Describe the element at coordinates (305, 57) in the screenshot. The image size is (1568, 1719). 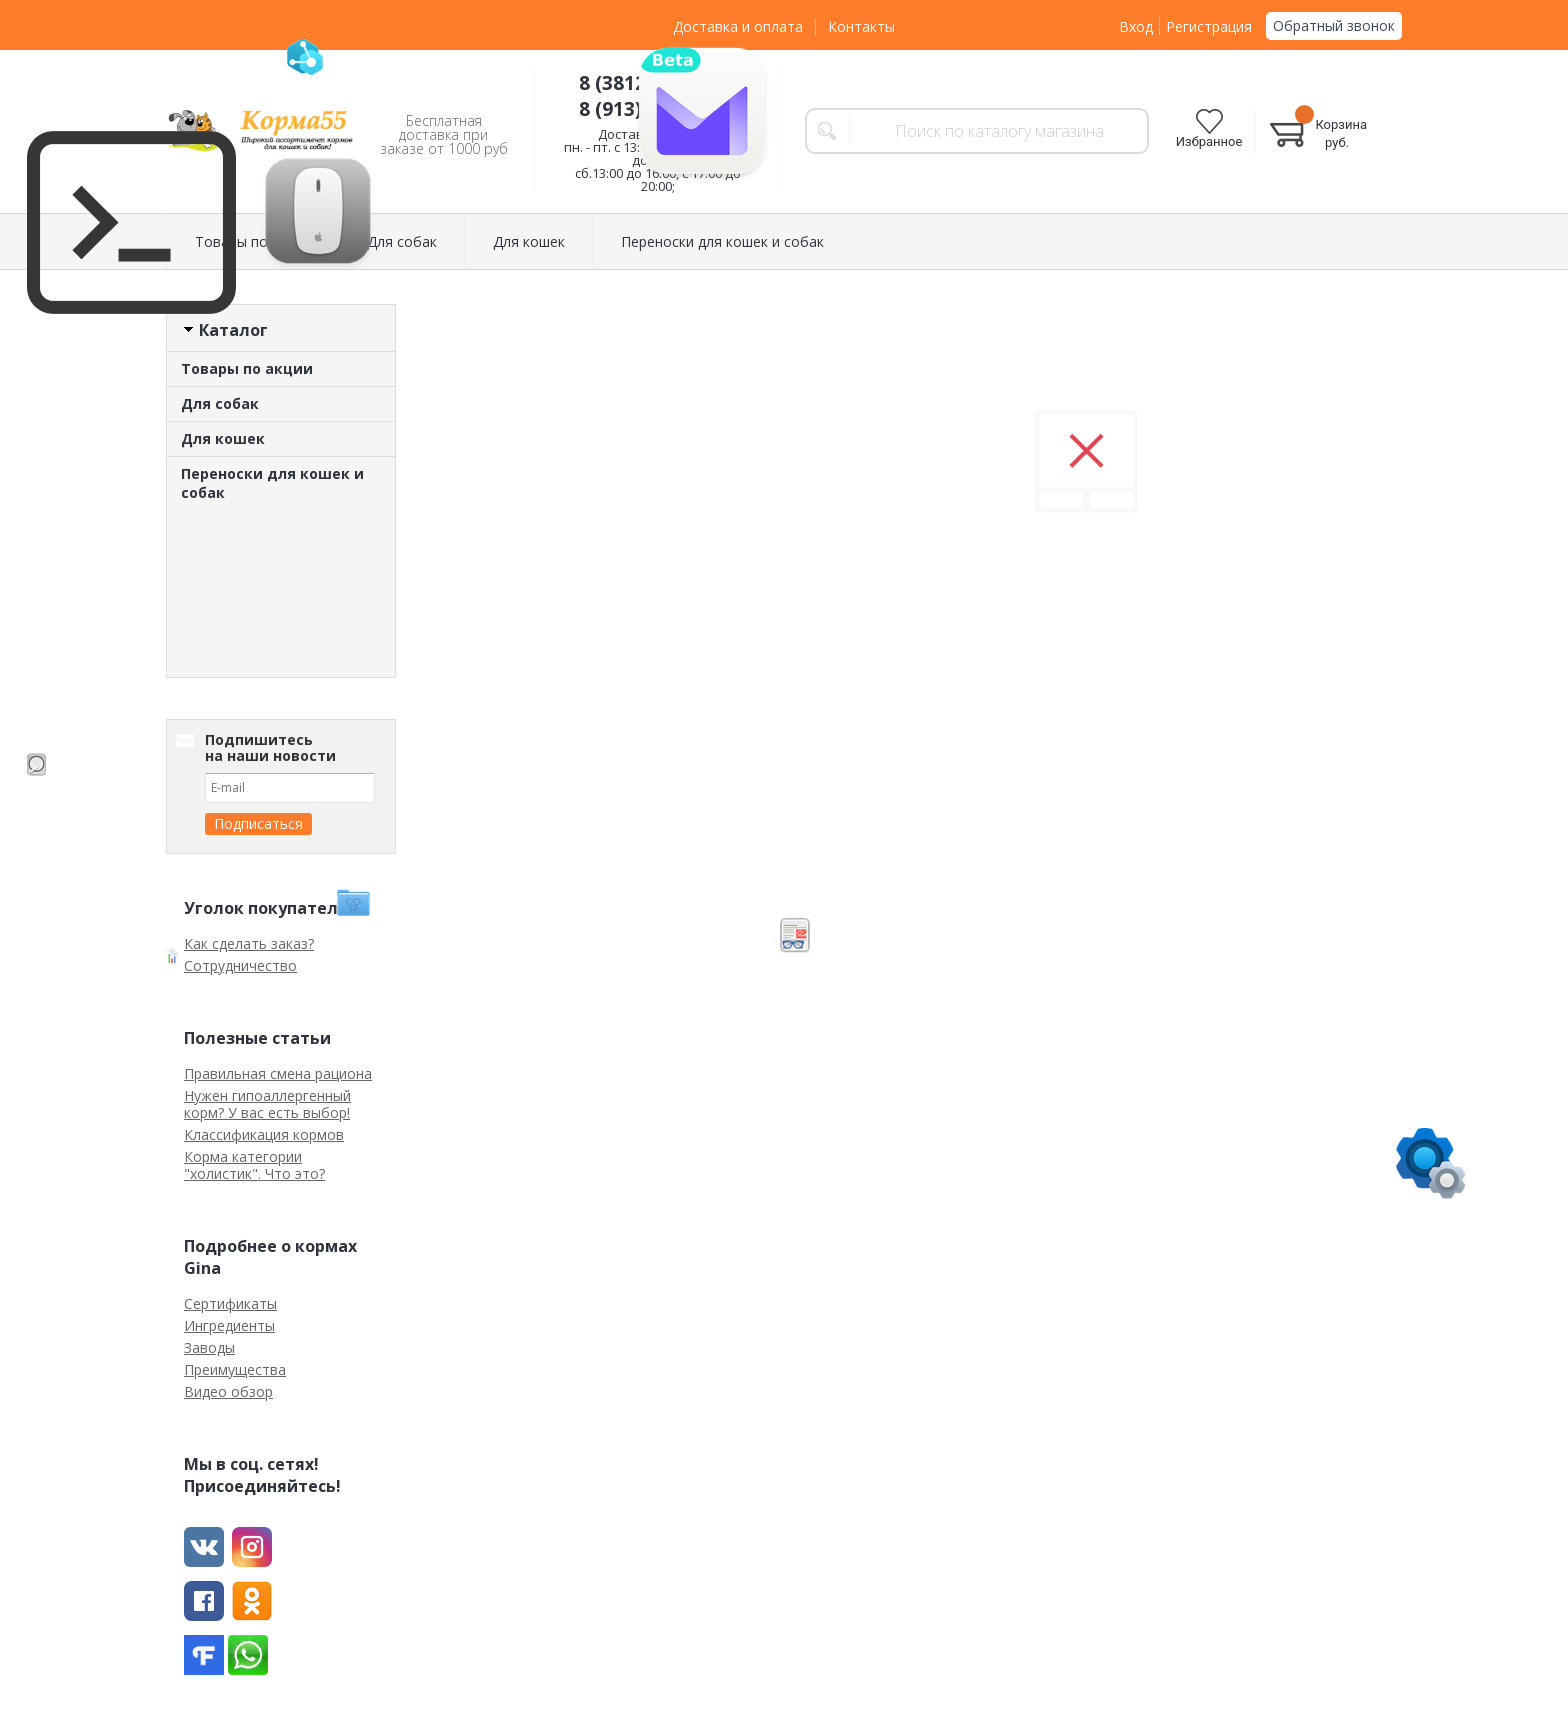
I see `open the twins app for managing paired or linked items` at that location.